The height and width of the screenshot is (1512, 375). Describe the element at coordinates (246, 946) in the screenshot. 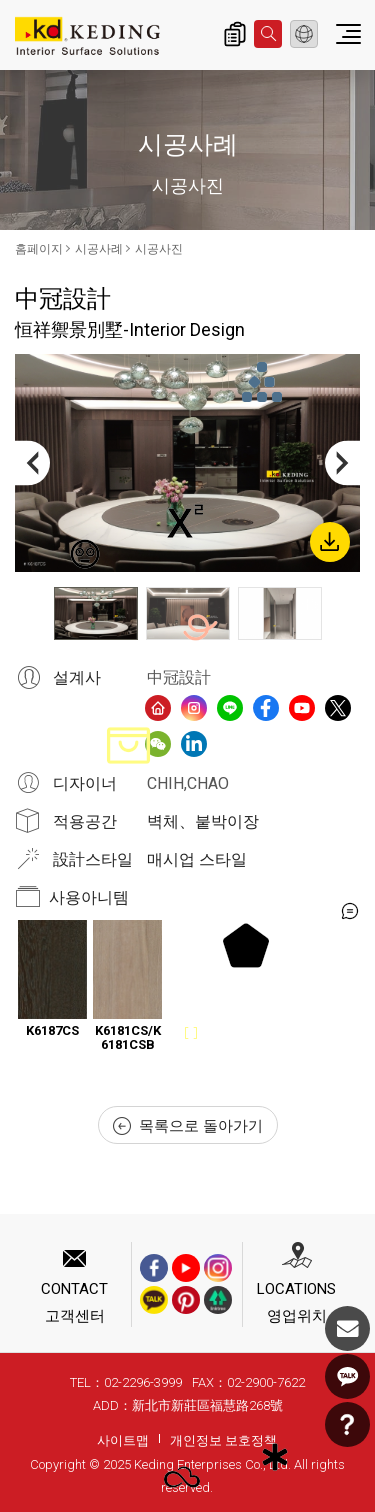

I see `indicates a pentagon-shaped category or tag` at that location.